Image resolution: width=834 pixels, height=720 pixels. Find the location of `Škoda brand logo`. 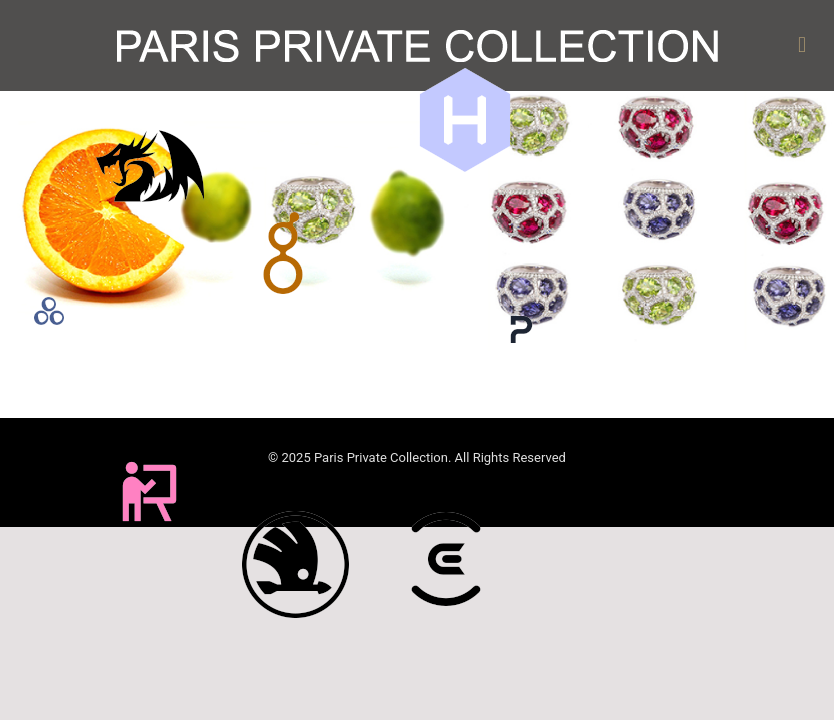

Škoda brand logo is located at coordinates (295, 564).